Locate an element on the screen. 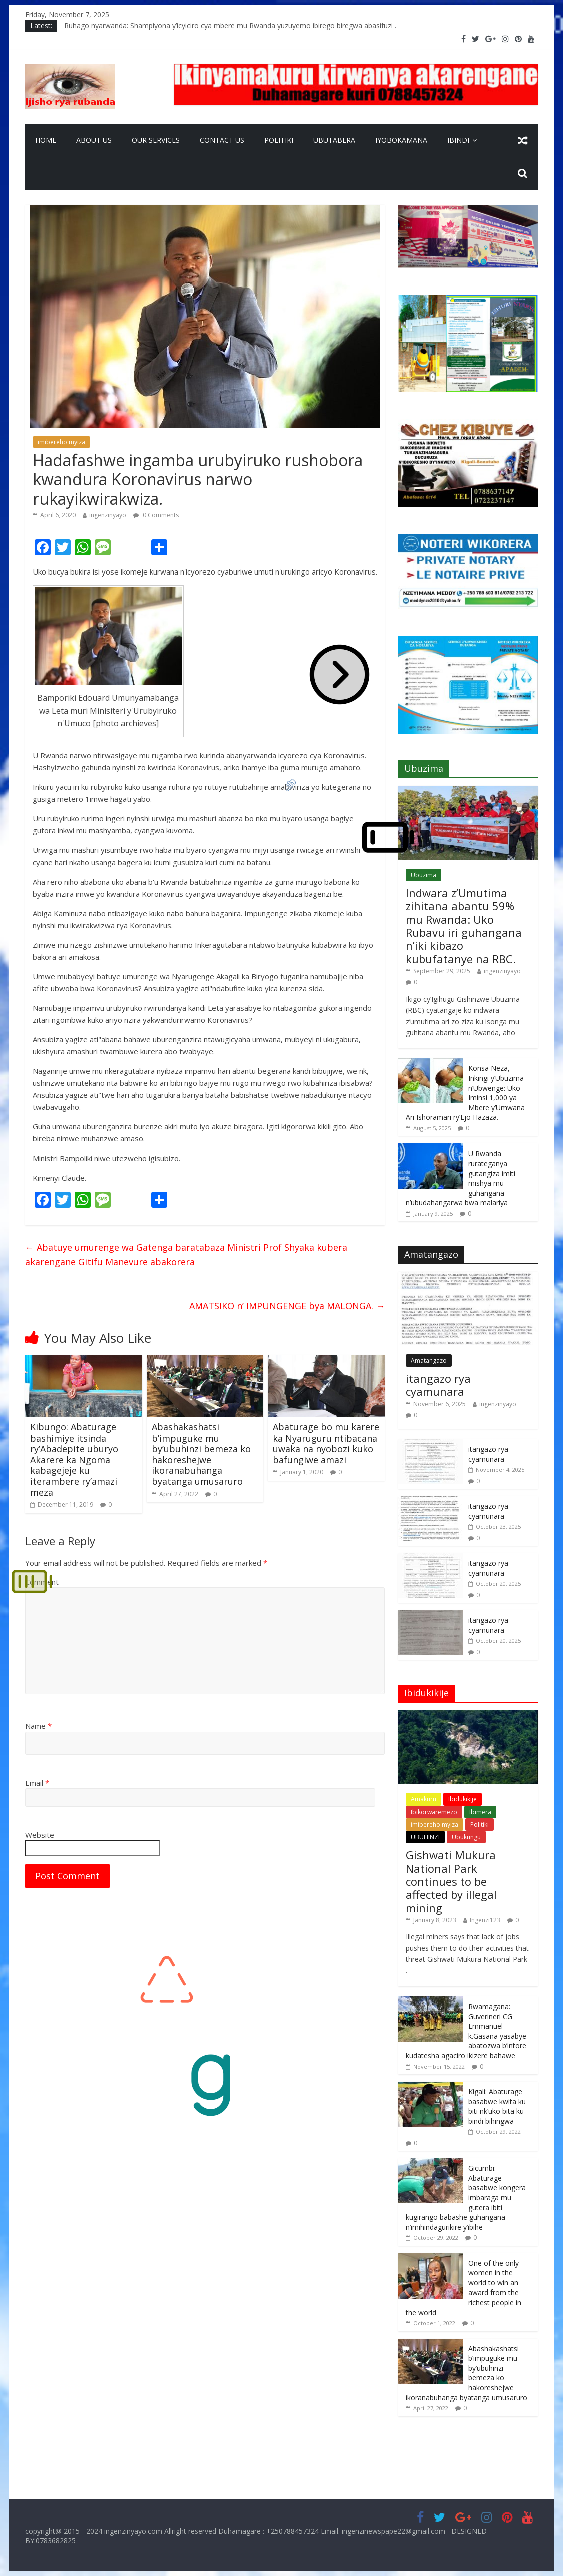 The width and height of the screenshot is (563, 2576). go to next item or screen is located at coordinates (339, 674).